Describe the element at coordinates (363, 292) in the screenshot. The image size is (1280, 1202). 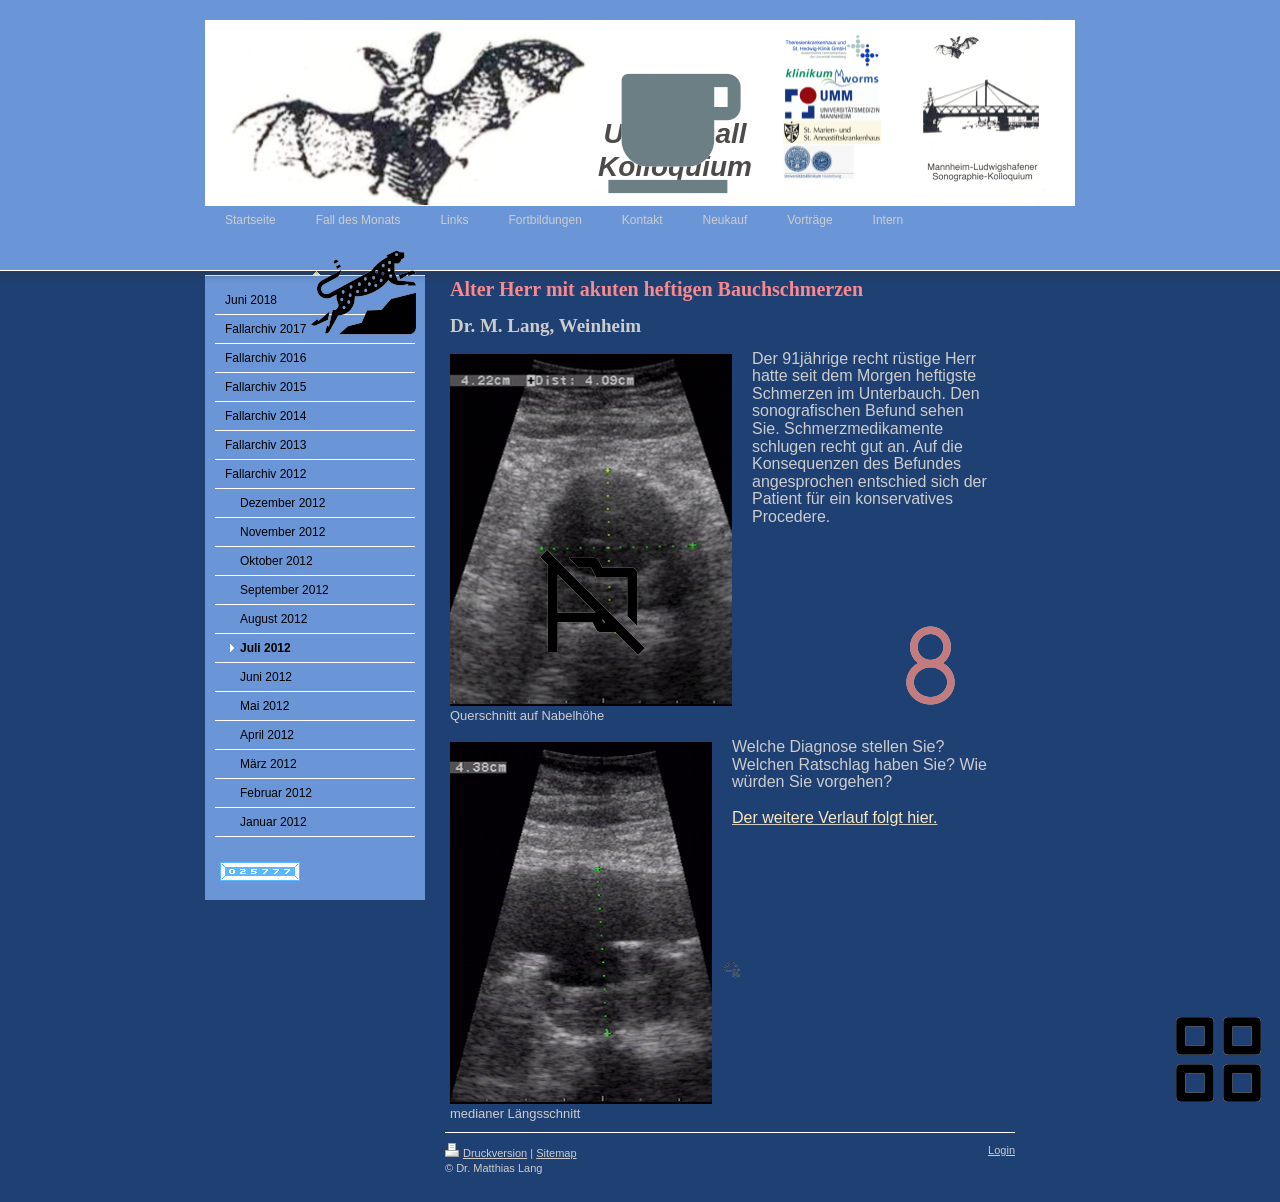
I see `navigate to RocksDB documentation or resources` at that location.